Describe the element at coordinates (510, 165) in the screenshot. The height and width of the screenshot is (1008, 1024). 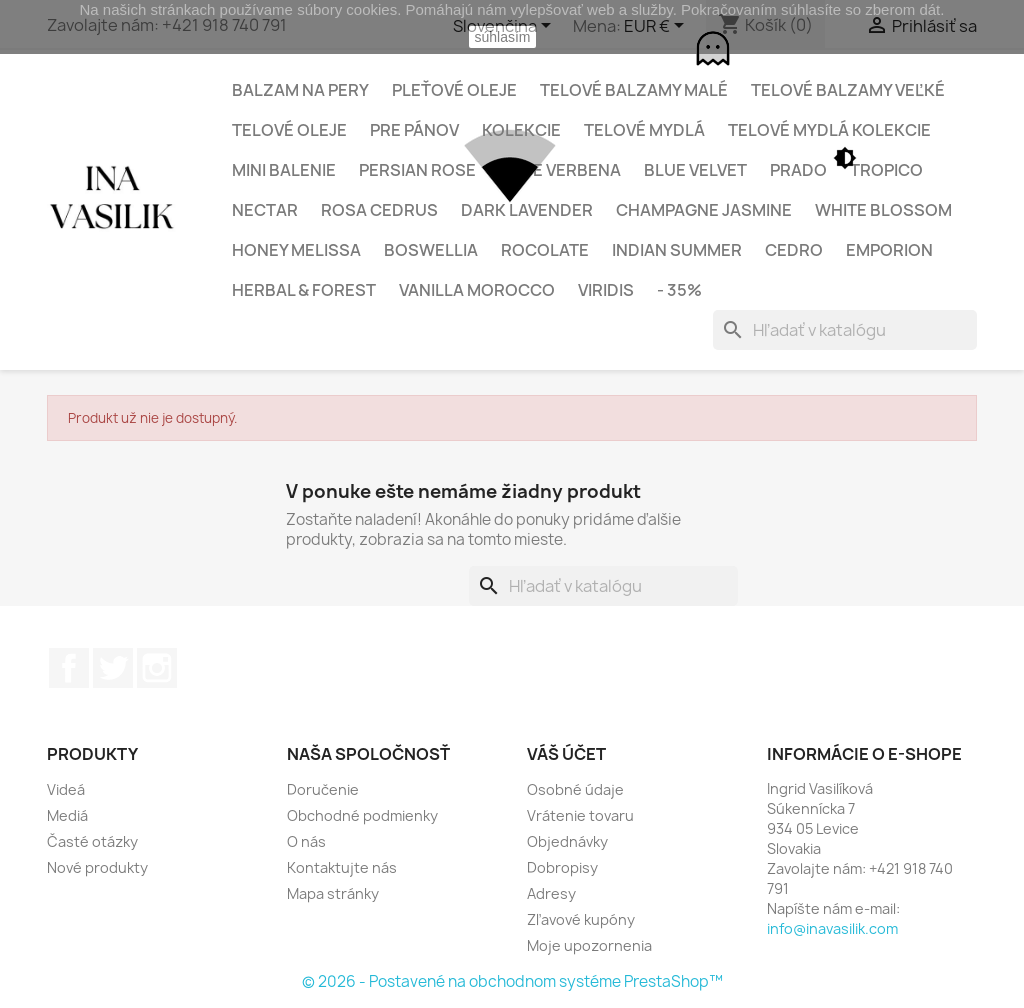
I see `indicates weak wifi signal strength` at that location.